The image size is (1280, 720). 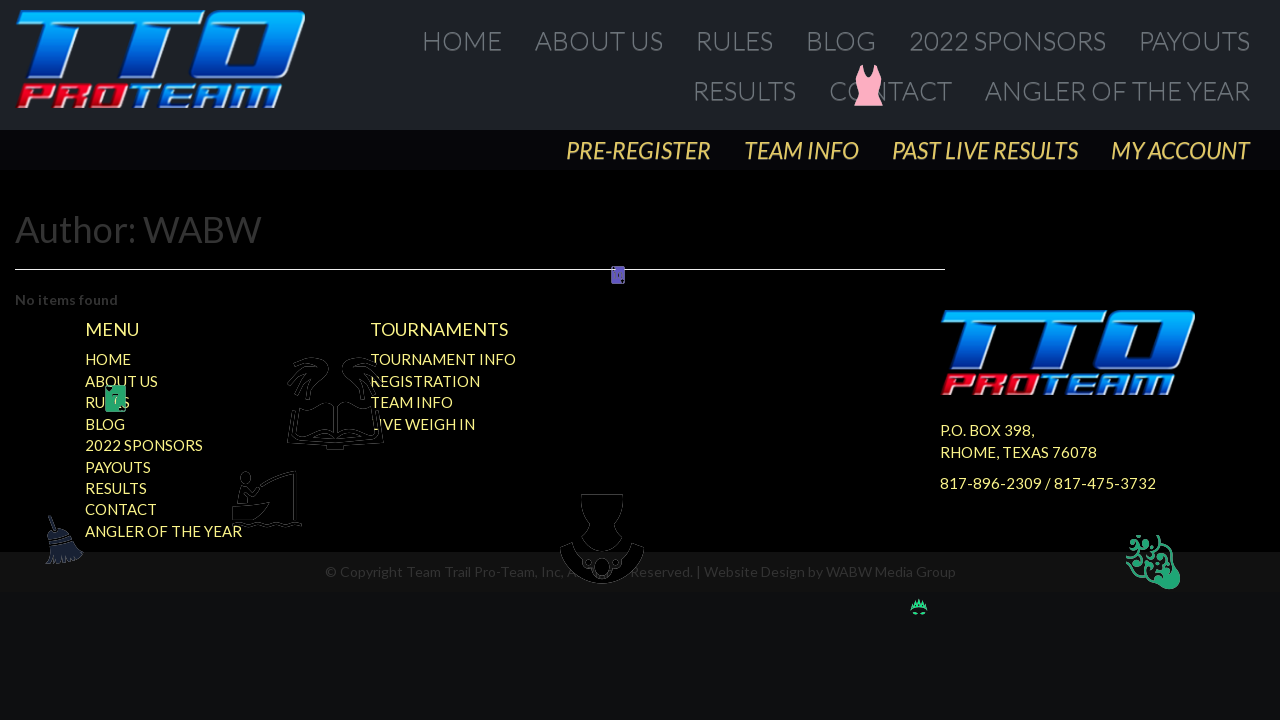 What do you see at coordinates (335, 406) in the screenshot?
I see `access tutorial or learning resources` at bounding box center [335, 406].